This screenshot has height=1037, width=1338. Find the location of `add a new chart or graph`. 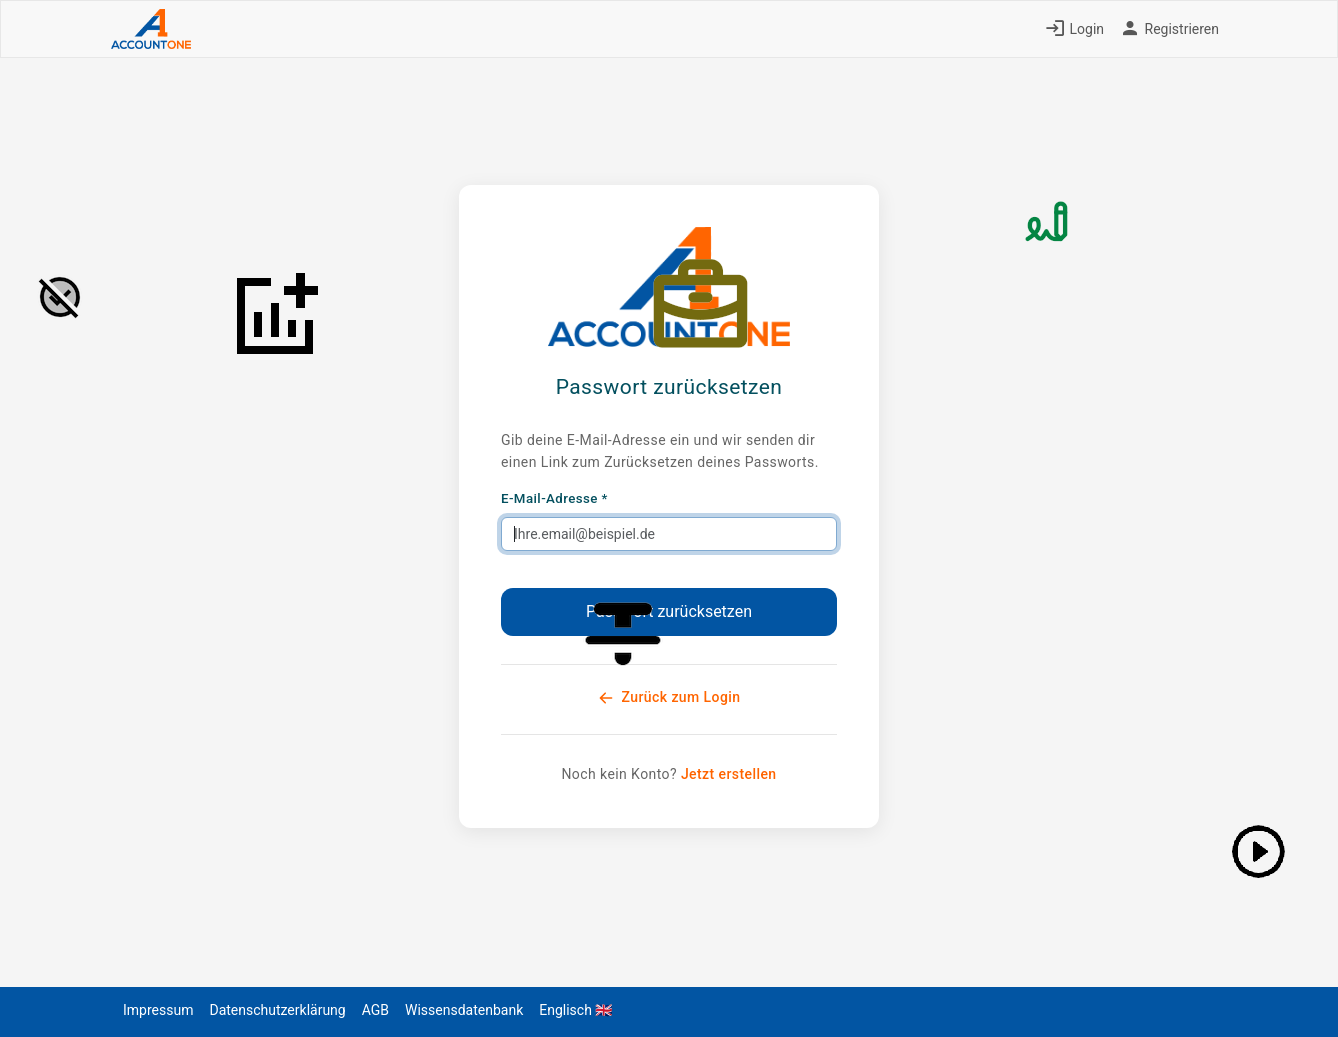

add a new chart or graph is located at coordinates (275, 316).